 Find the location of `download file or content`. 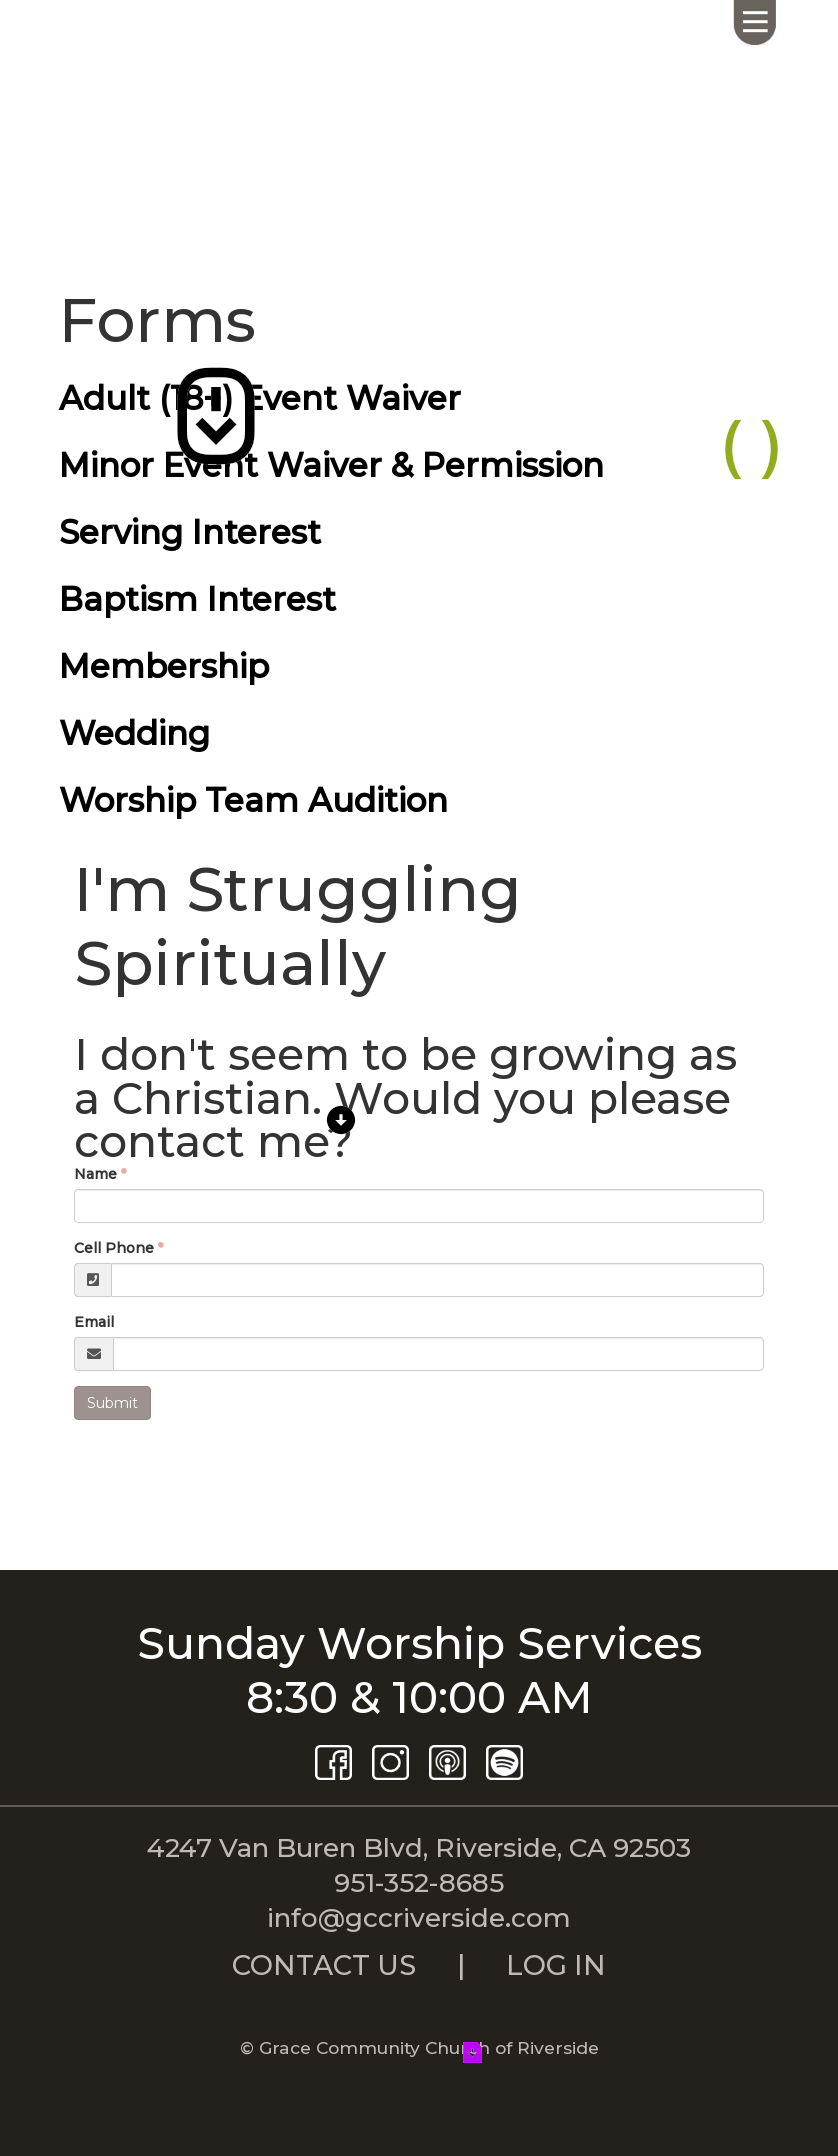

download file or content is located at coordinates (341, 1120).